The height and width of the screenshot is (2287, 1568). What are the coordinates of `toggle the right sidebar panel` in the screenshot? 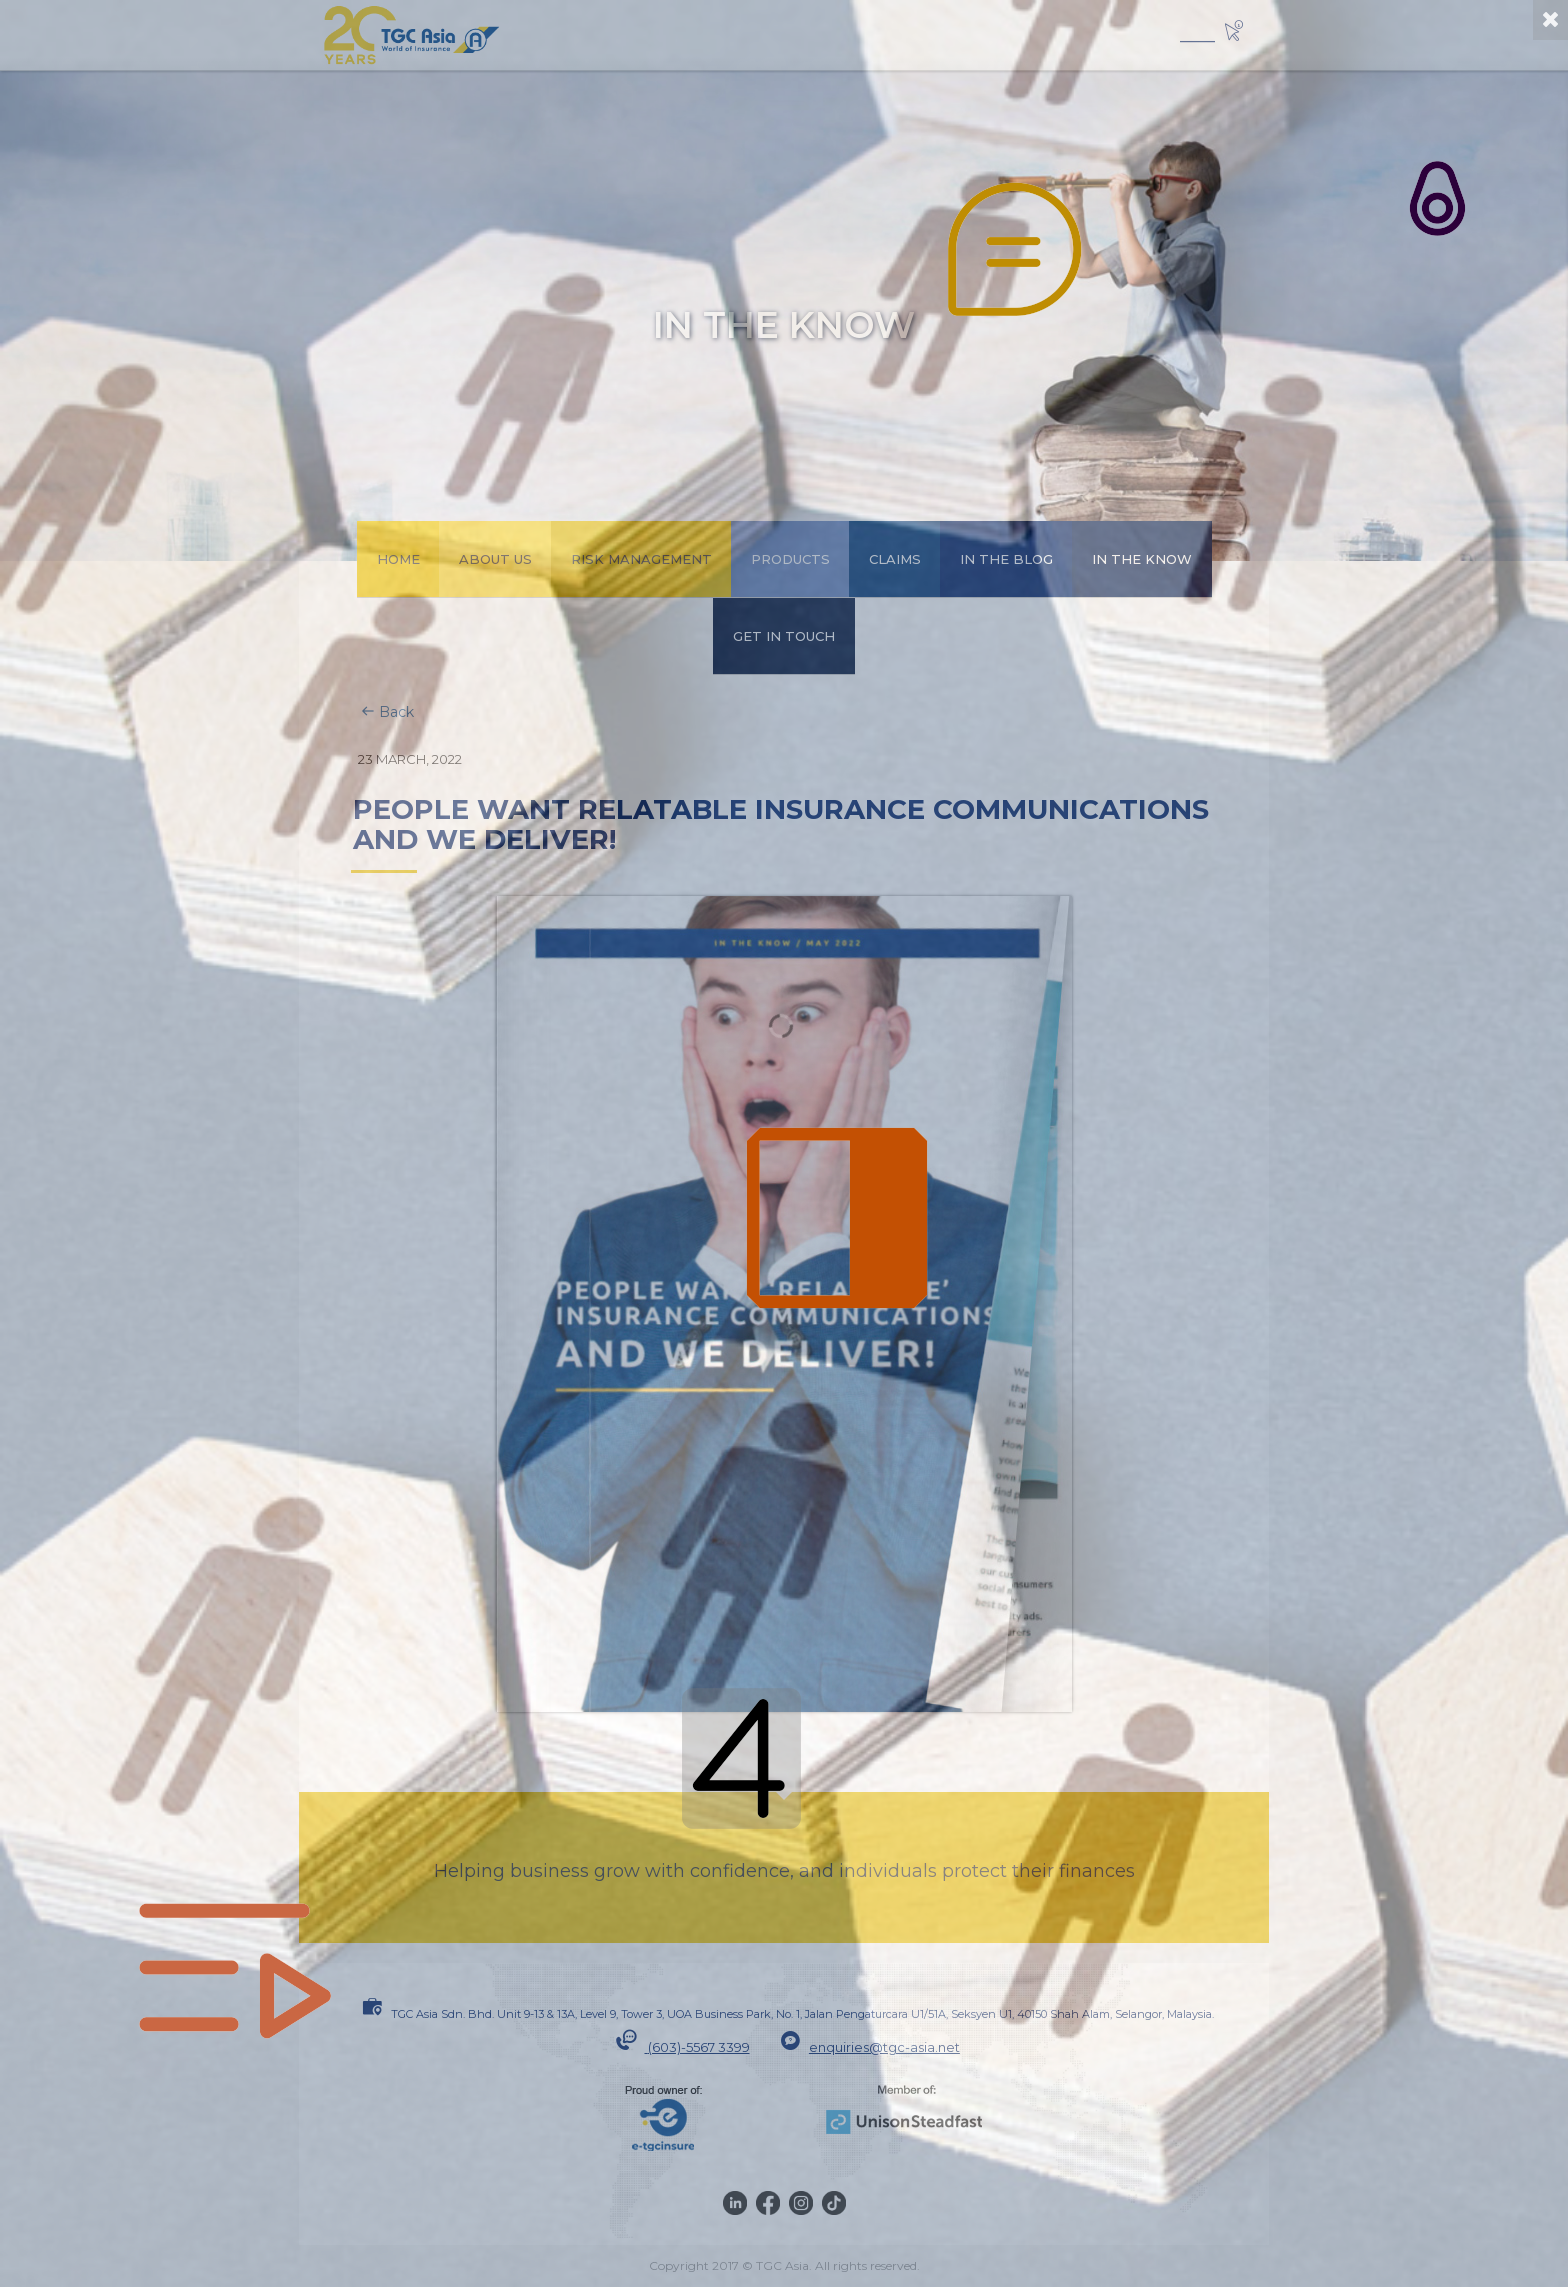 It's located at (837, 1218).